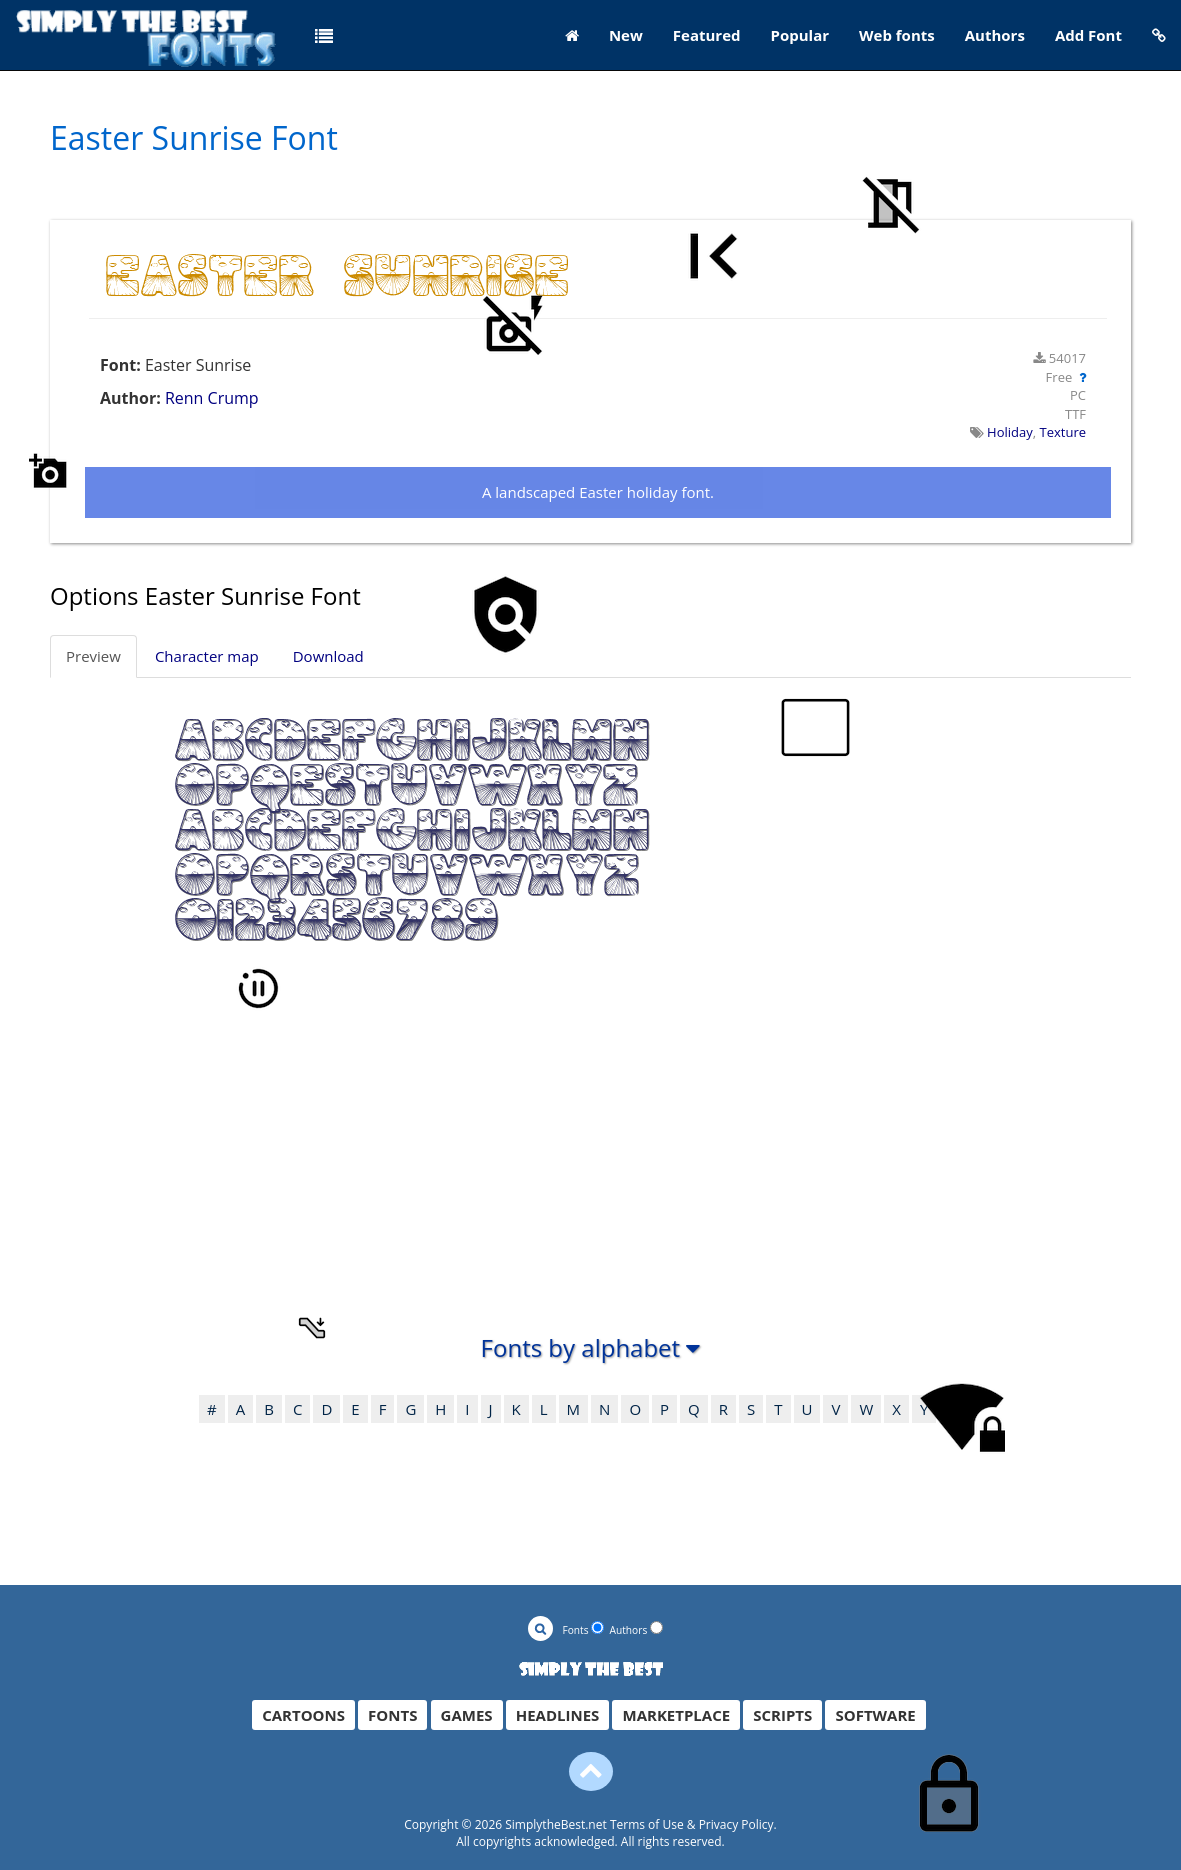 This screenshot has width=1181, height=1870. I want to click on go to first page, so click(713, 256).